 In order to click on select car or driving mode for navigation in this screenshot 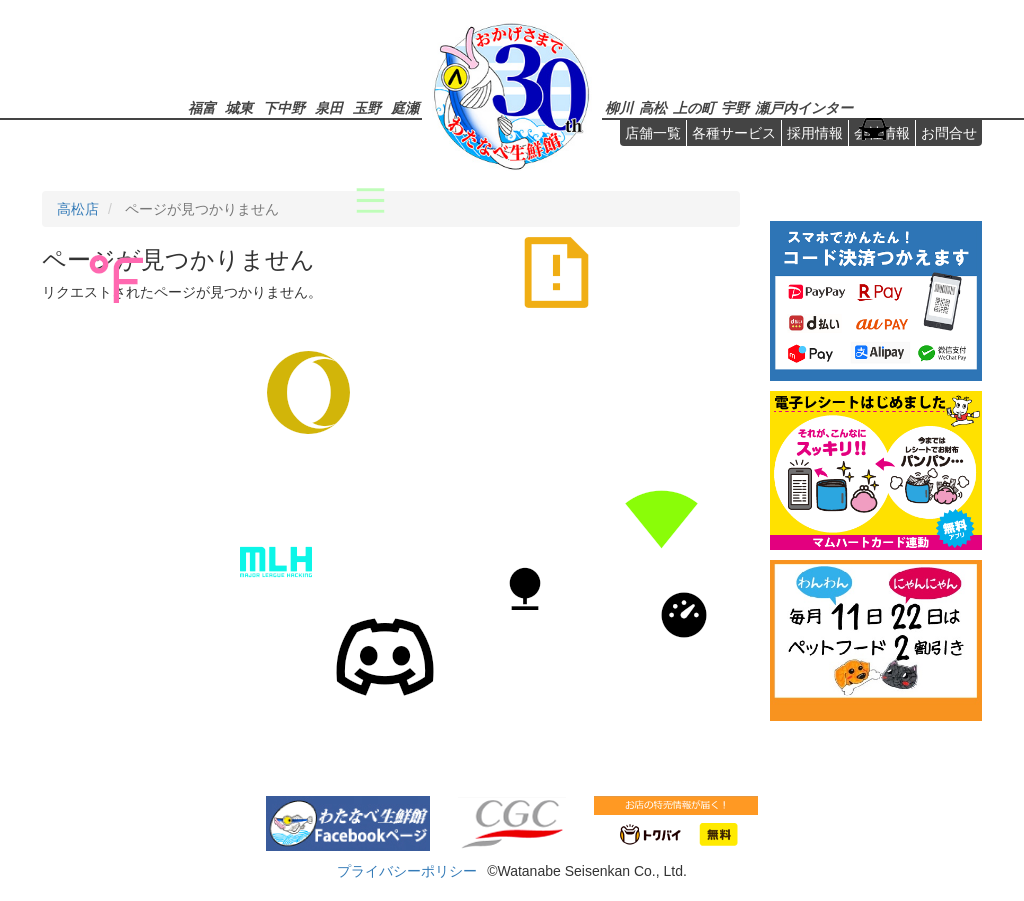, I will do `click(874, 128)`.